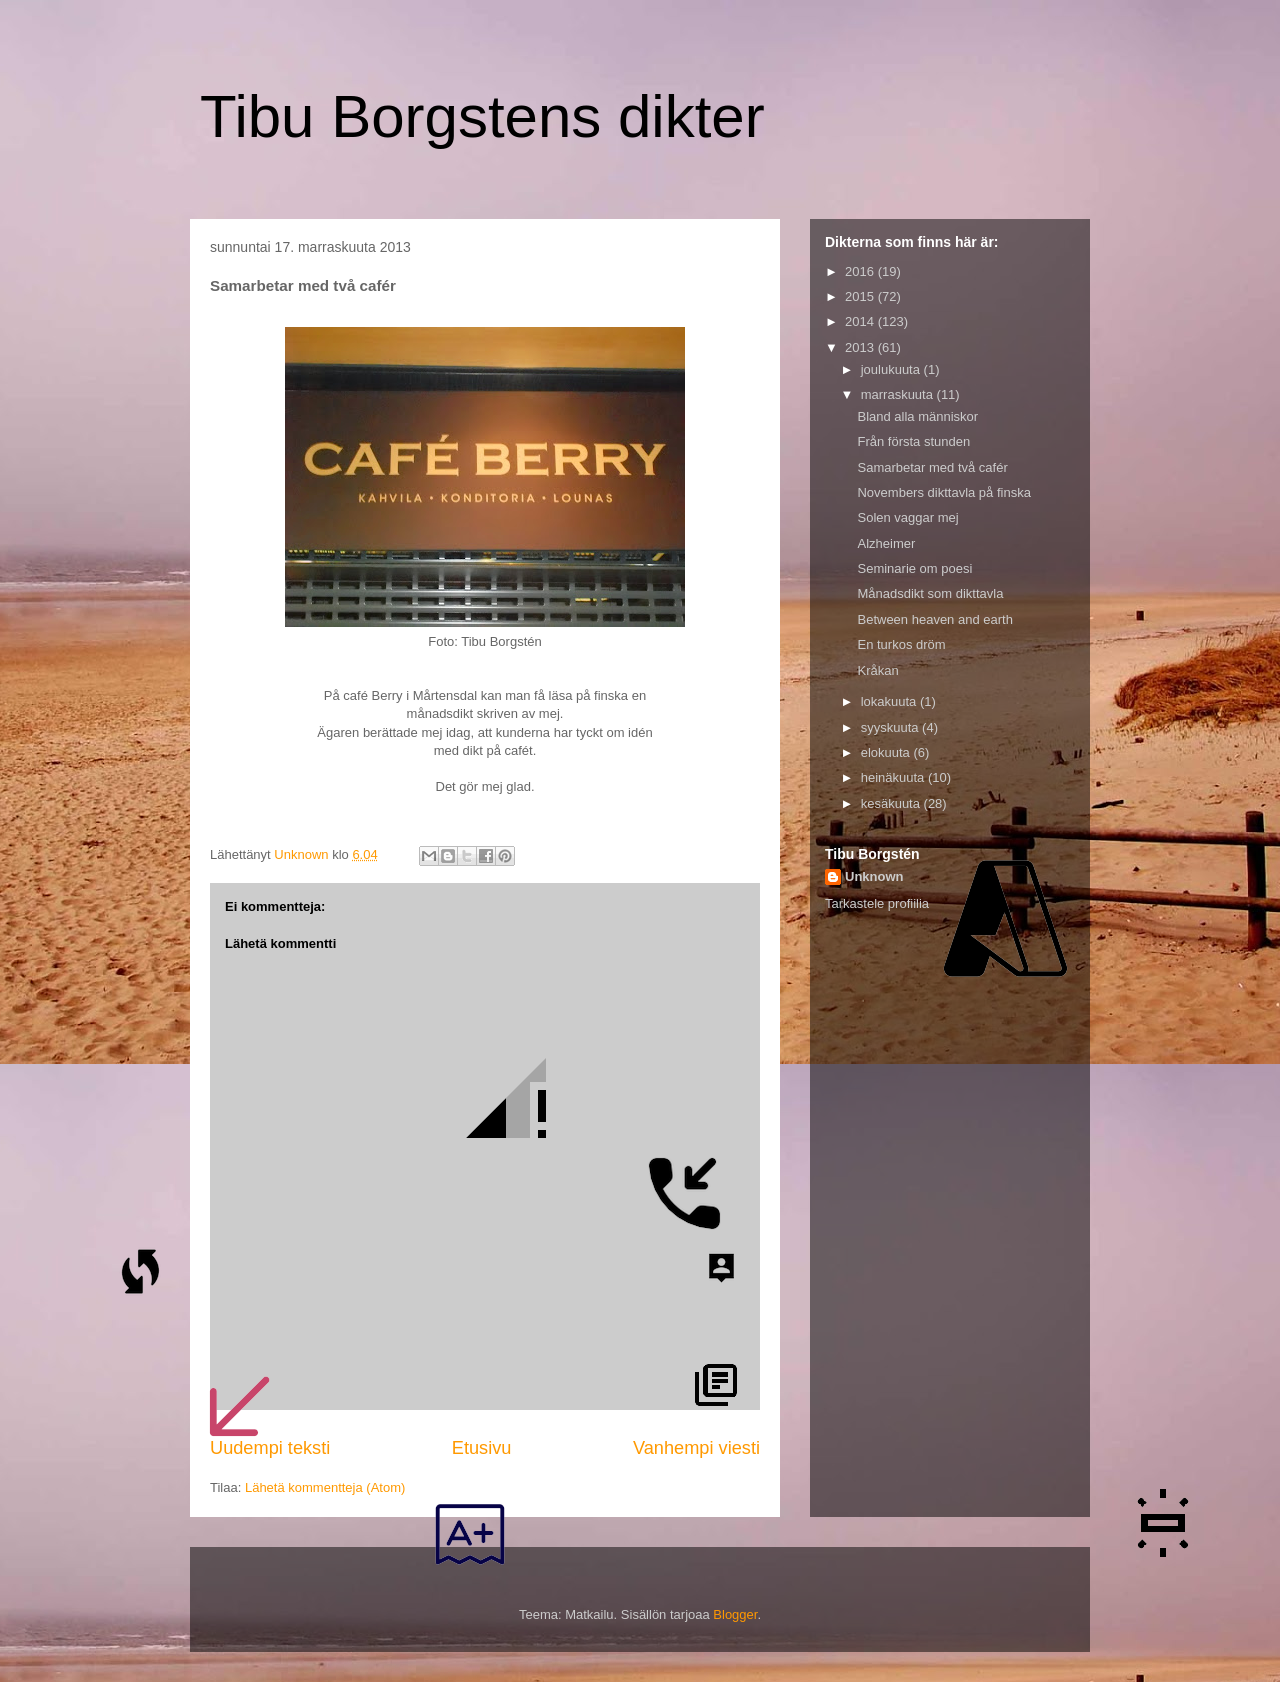 This screenshot has width=1280, height=1682. What do you see at coordinates (1005, 918) in the screenshot?
I see `connect to Microsoft Azure cloud services` at bounding box center [1005, 918].